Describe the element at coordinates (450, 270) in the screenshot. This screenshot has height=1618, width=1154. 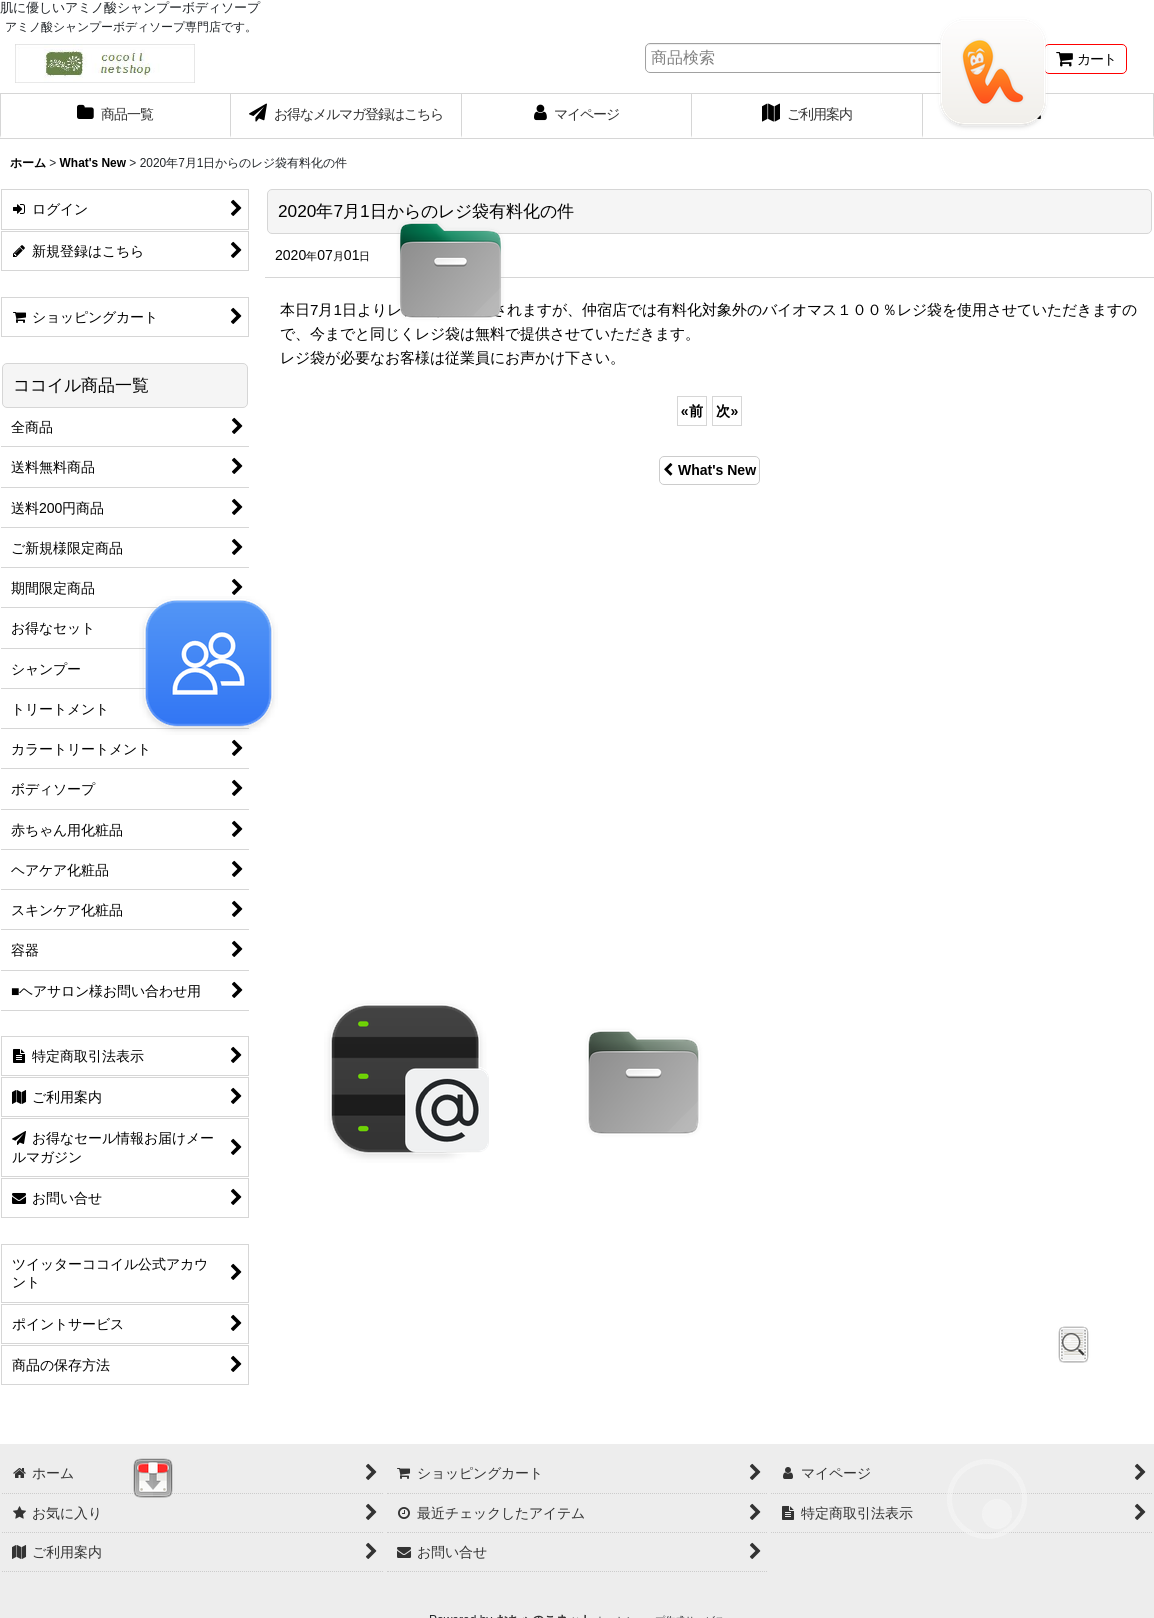
I see `open the file manager app` at that location.